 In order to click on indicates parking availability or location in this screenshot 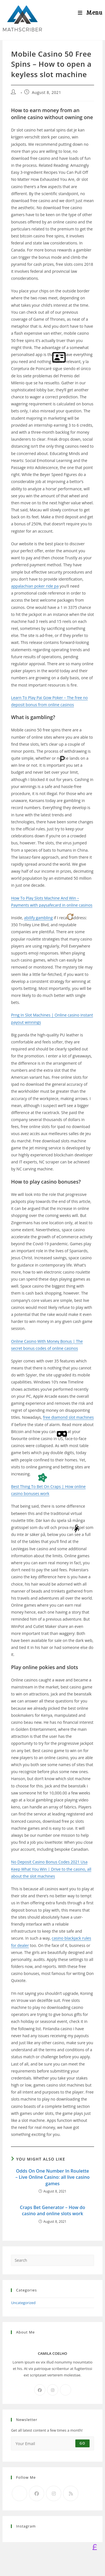, I will do `click(62, 759)`.